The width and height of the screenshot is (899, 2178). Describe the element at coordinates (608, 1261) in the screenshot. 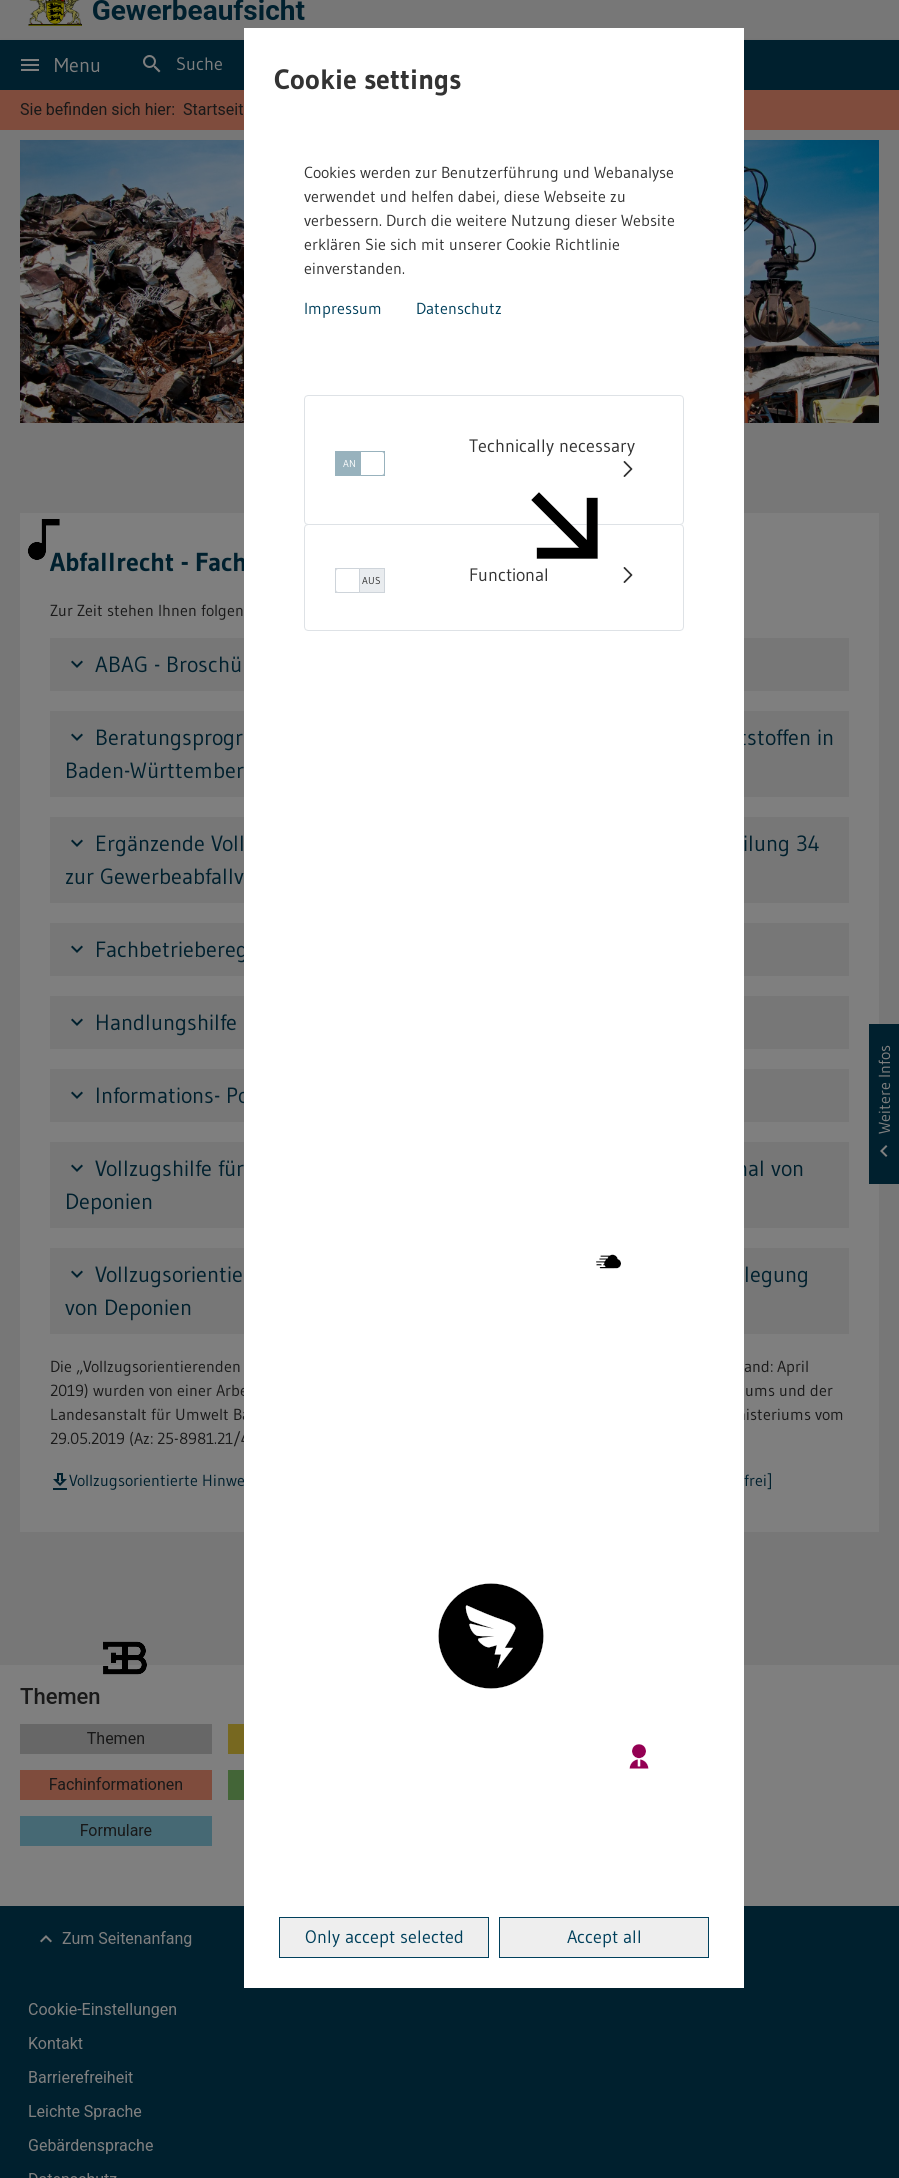

I see `cloudways hosting platform logo` at that location.